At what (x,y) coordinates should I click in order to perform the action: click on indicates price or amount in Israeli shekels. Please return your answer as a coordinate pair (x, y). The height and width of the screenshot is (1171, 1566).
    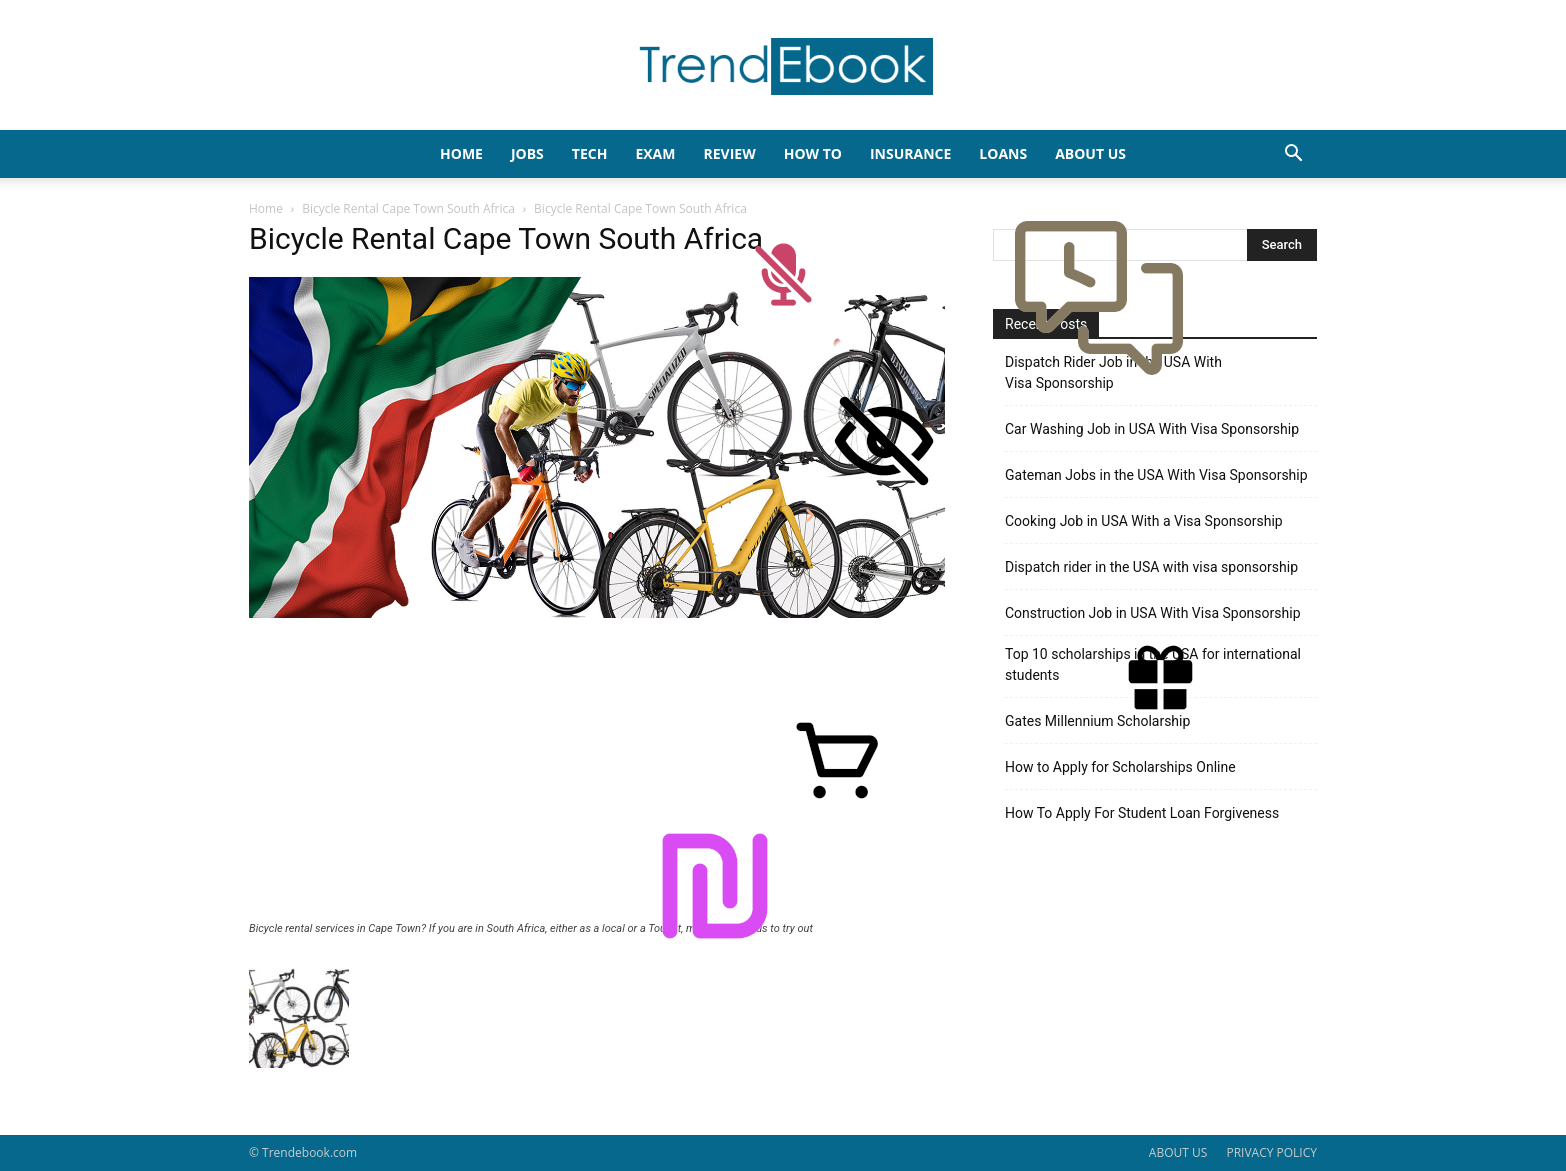
    Looking at the image, I should click on (715, 886).